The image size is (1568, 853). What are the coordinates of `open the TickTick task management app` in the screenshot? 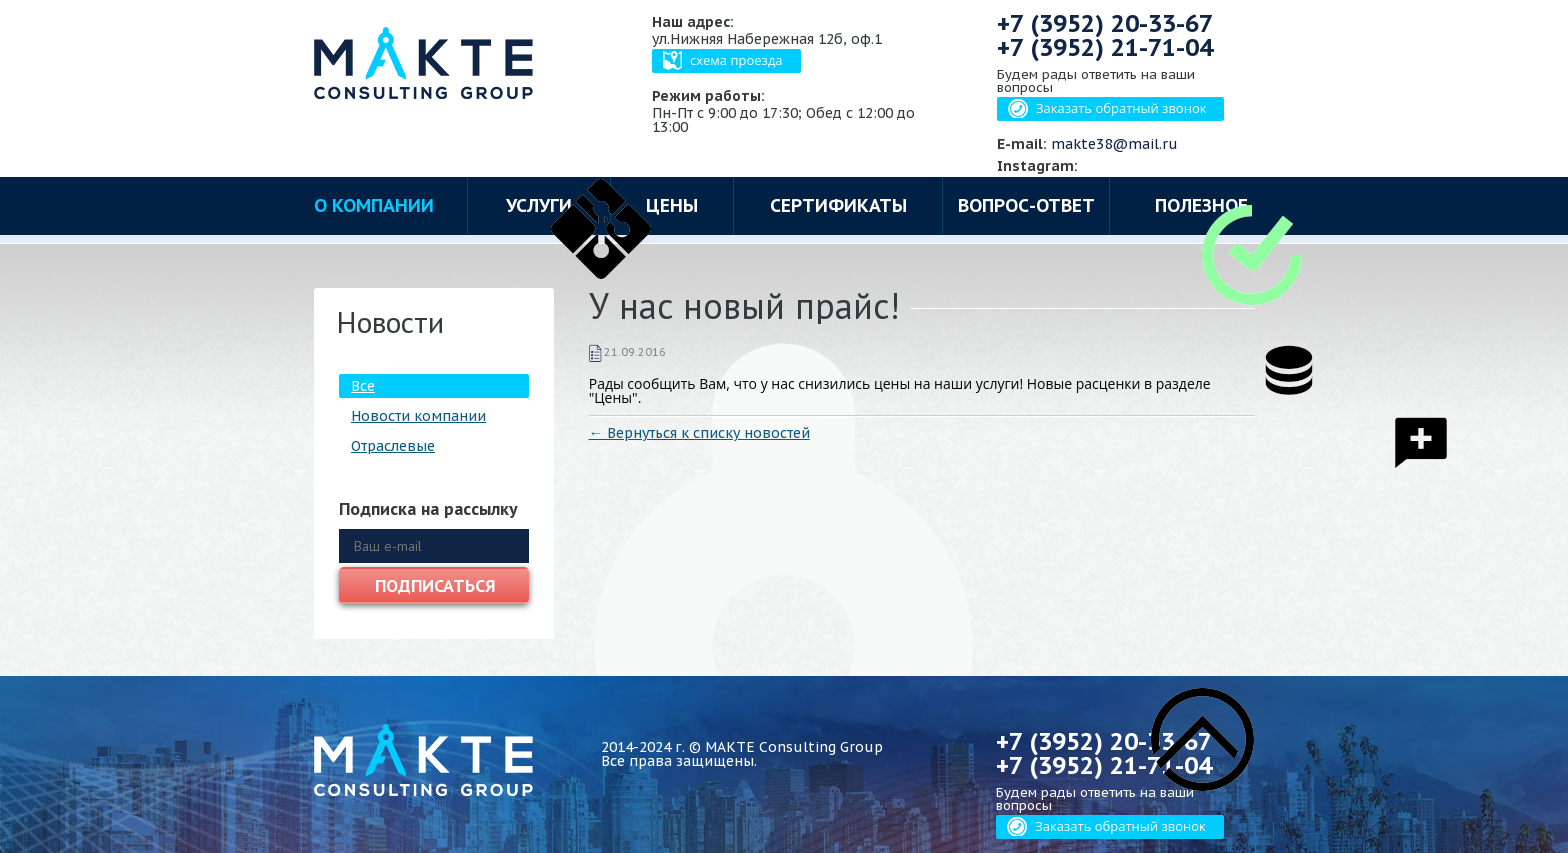 It's located at (1252, 255).